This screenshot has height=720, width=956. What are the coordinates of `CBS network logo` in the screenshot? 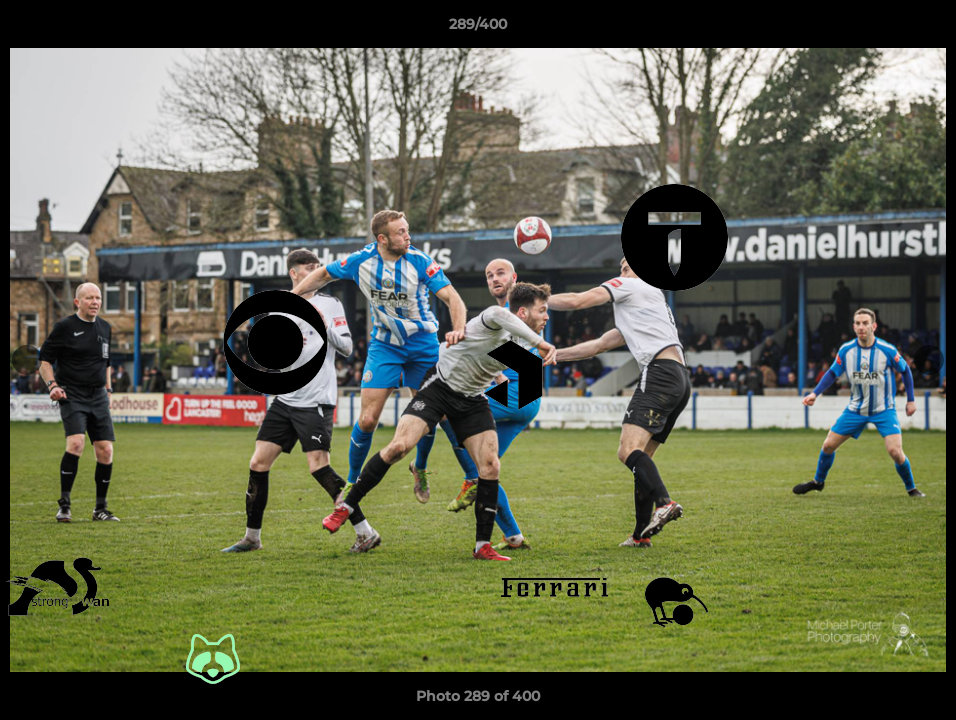 It's located at (275, 342).